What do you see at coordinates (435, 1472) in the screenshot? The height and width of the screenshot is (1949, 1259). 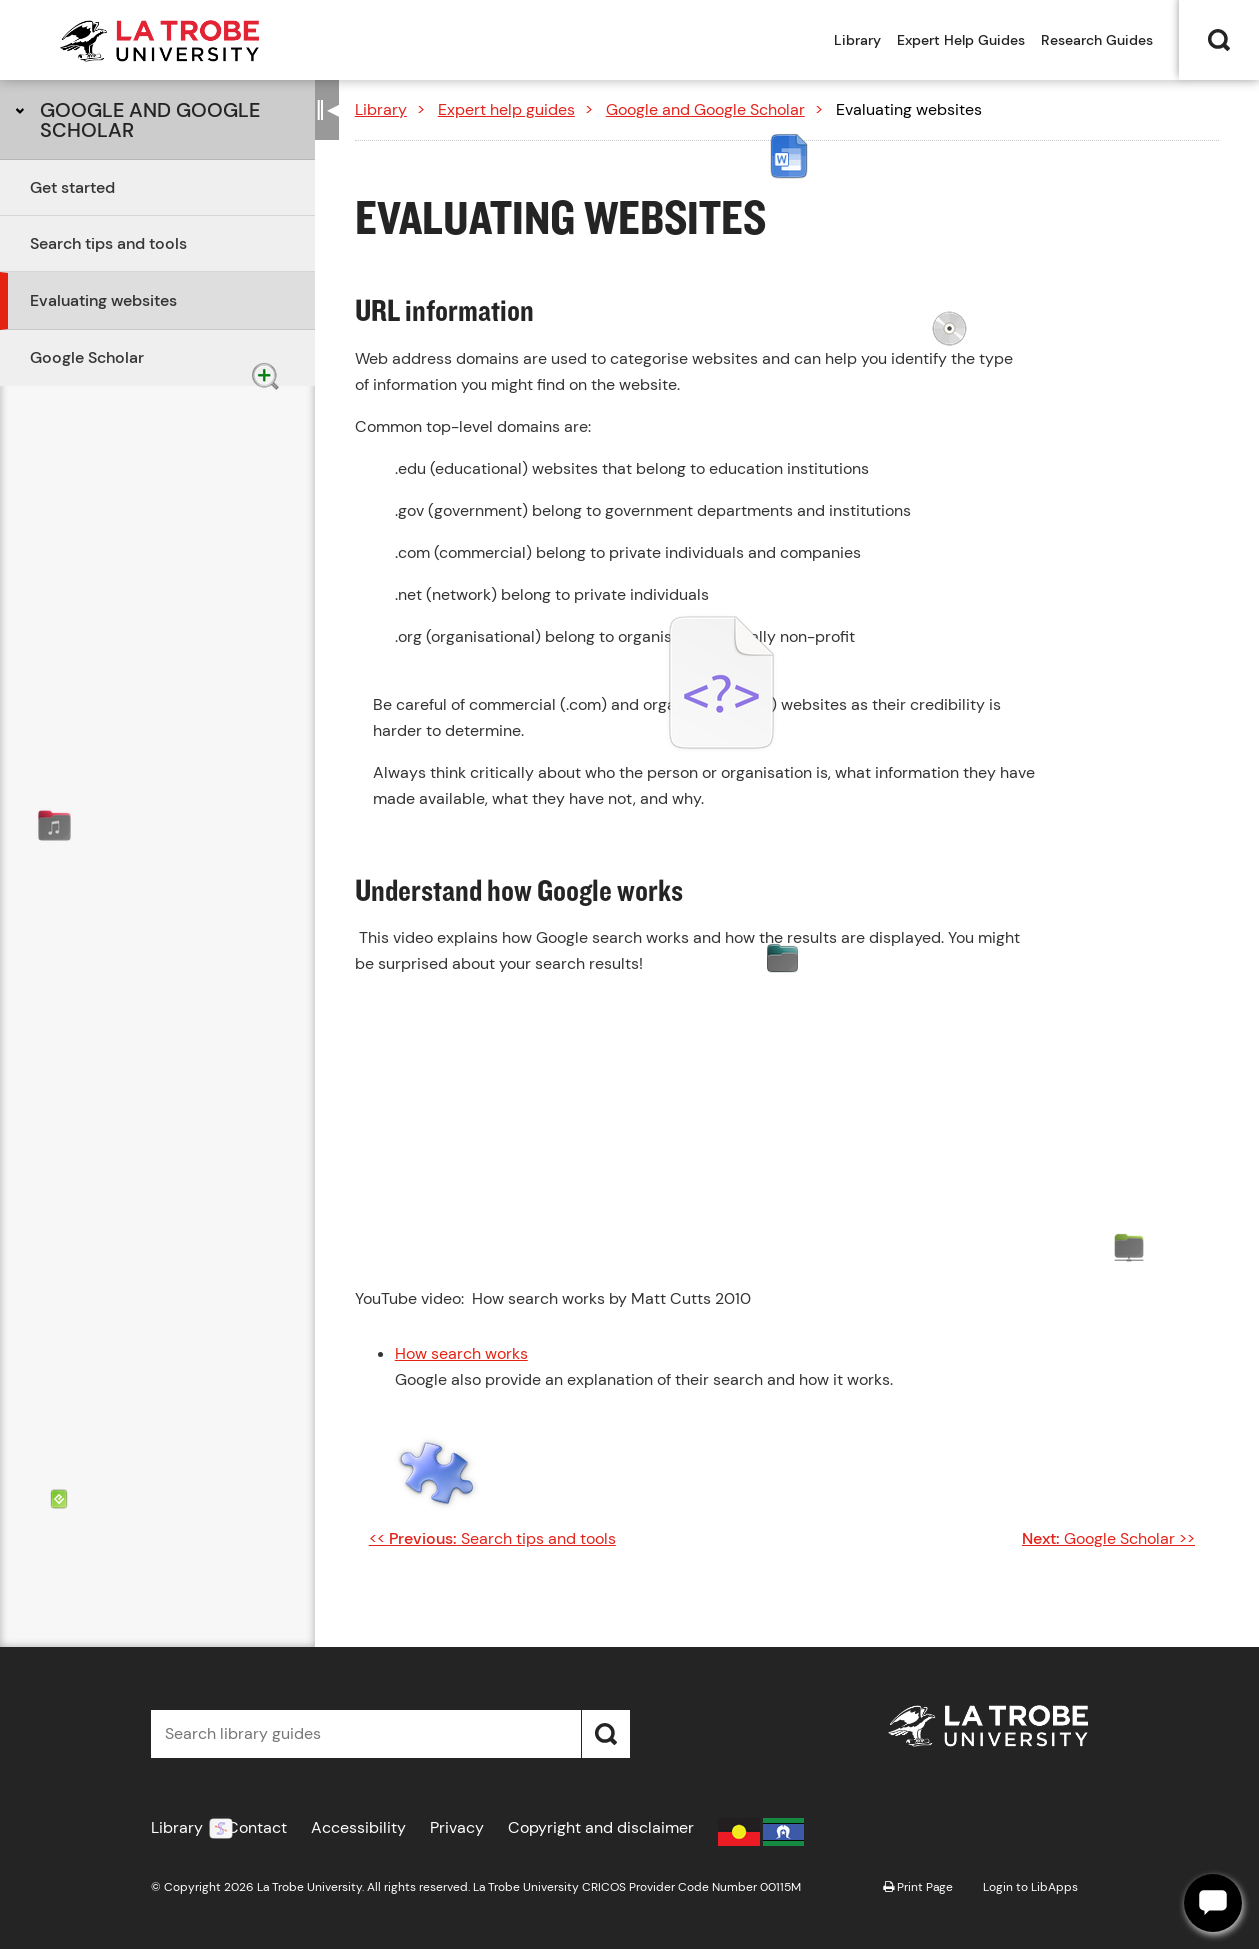 I see `indicates an add-on or plugin file type` at bounding box center [435, 1472].